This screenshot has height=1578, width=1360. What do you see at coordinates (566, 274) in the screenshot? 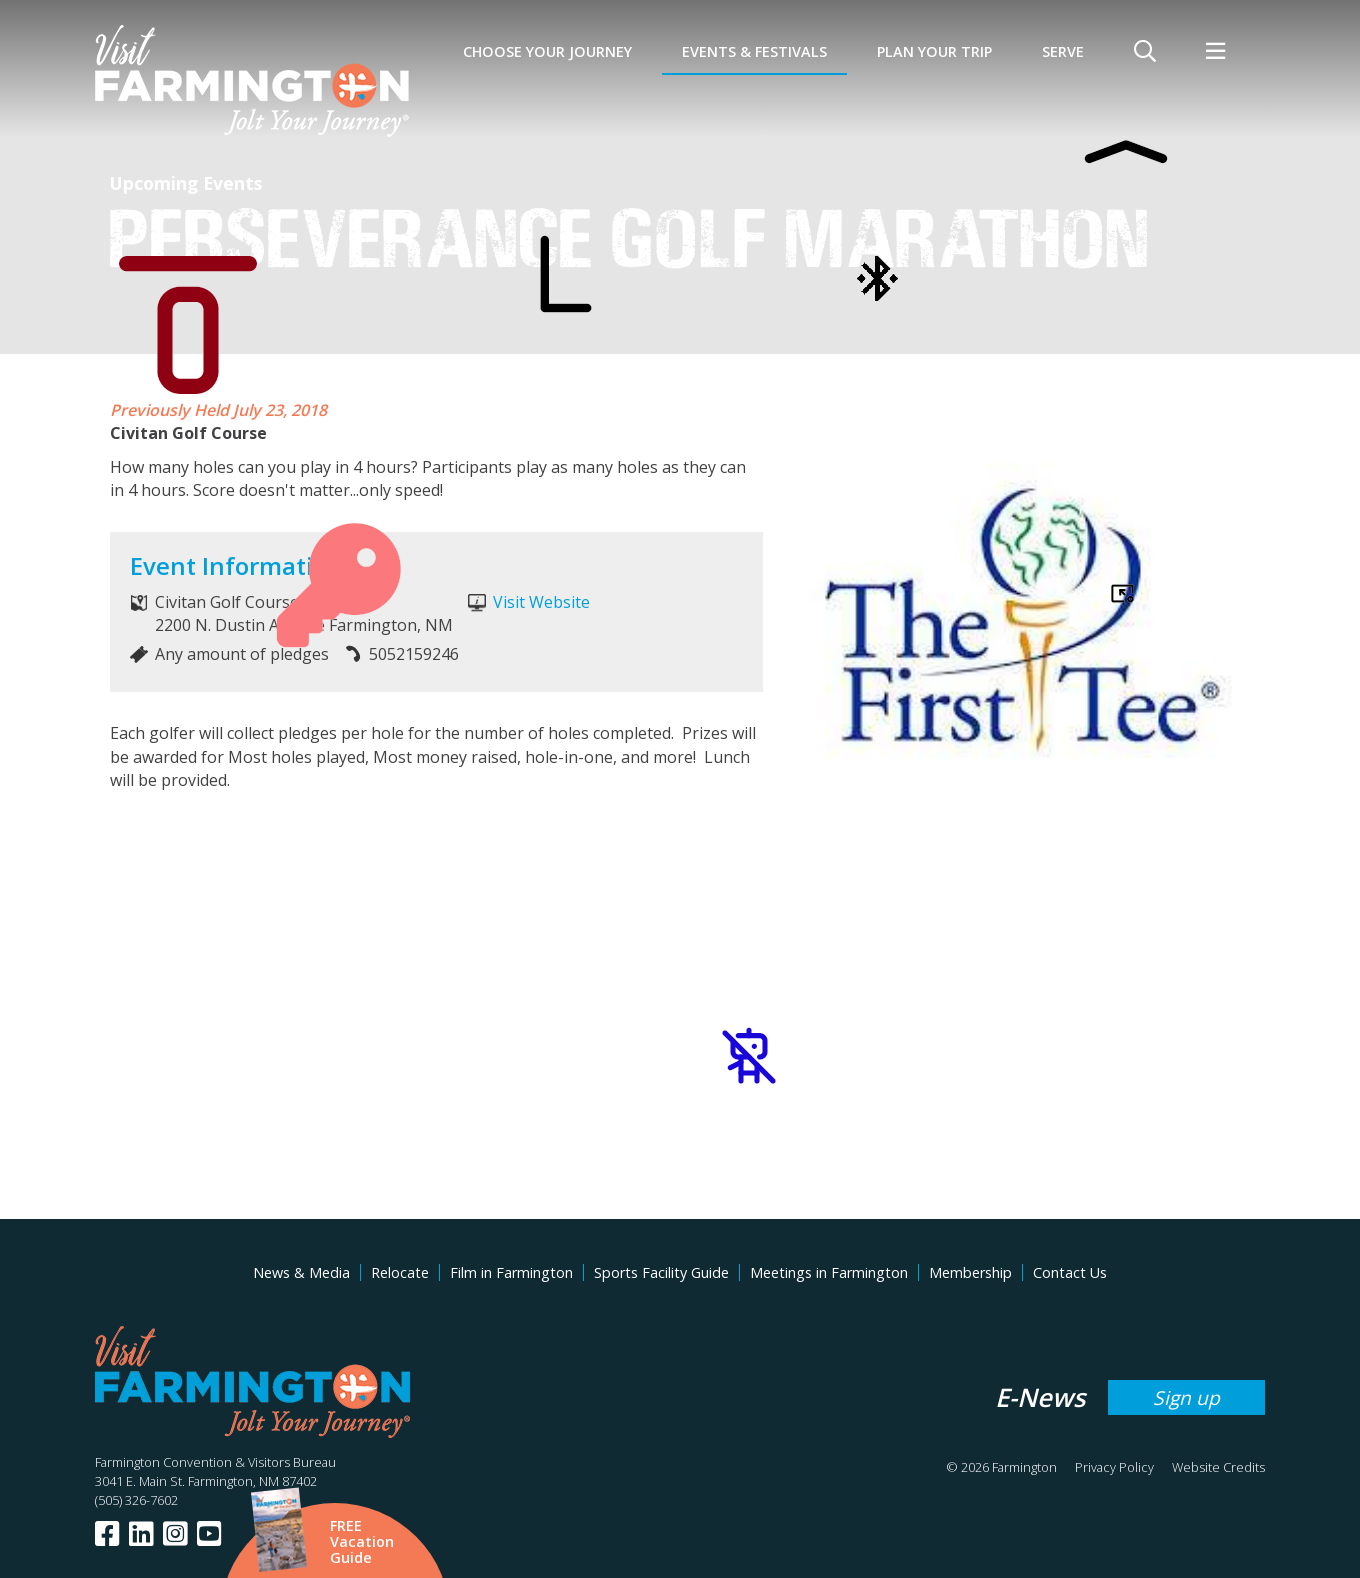
I see `indicates a label or item starting with the letter L` at bounding box center [566, 274].